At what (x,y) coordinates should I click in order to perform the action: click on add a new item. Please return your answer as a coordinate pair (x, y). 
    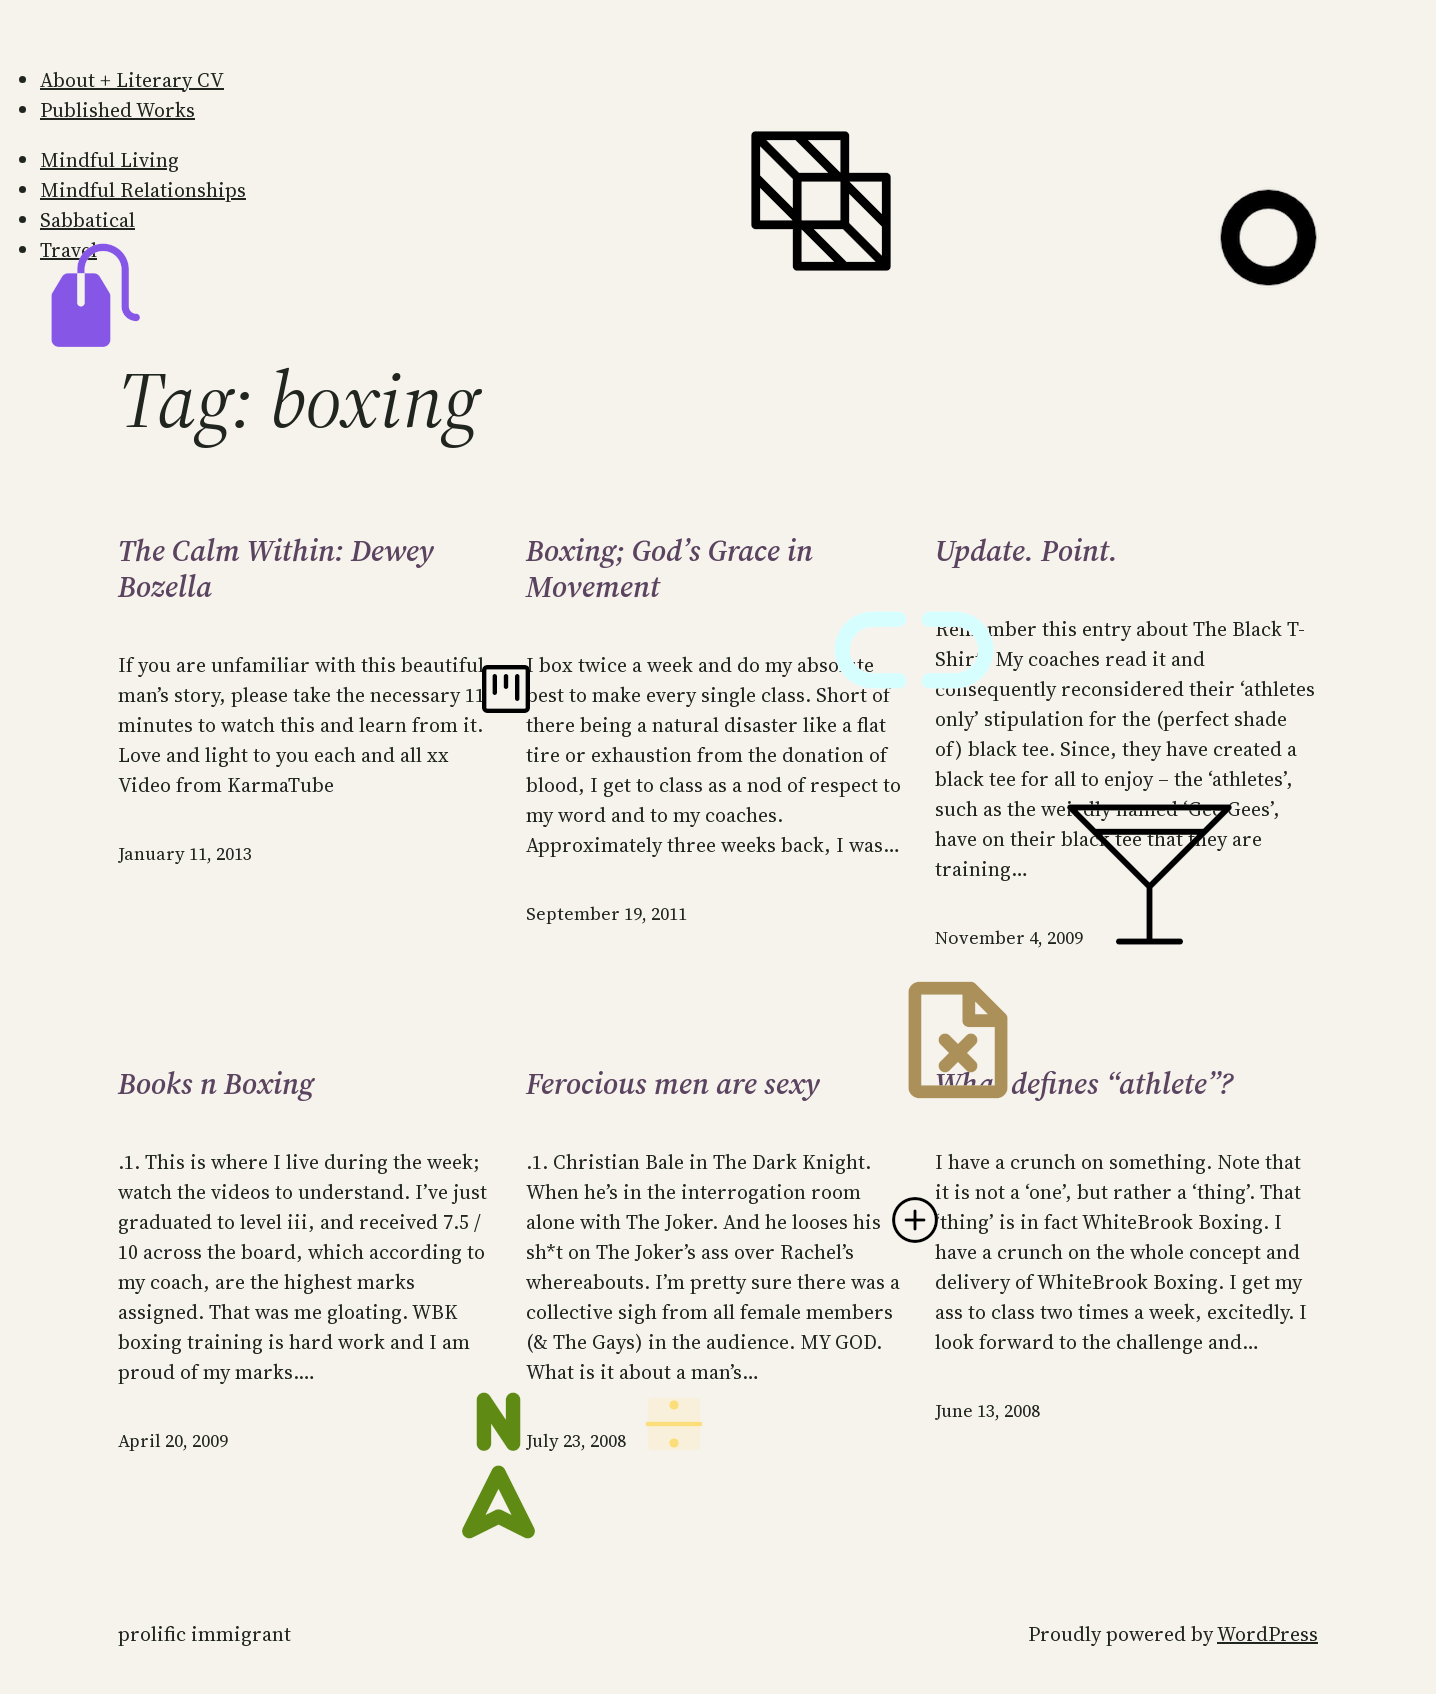
    Looking at the image, I should click on (915, 1220).